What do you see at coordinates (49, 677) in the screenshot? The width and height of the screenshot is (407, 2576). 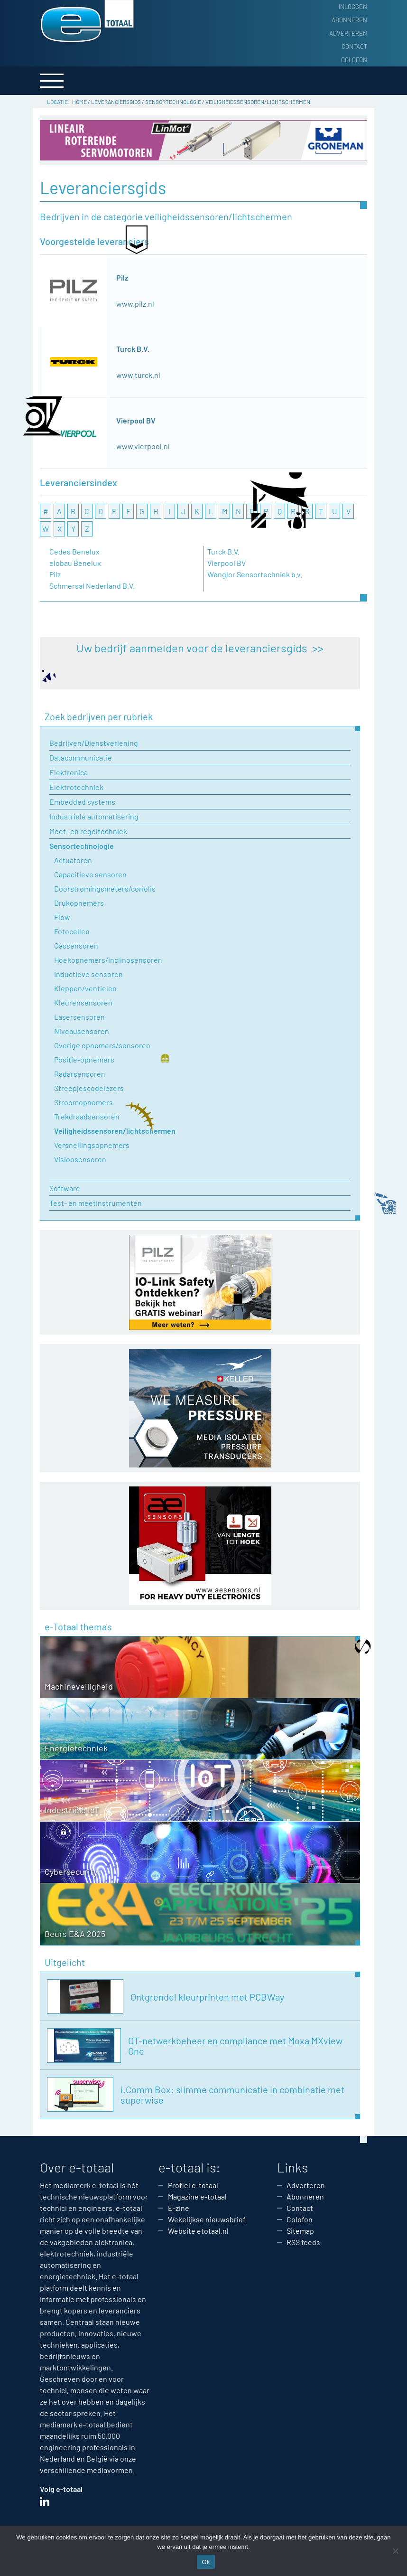 I see `explore ancient Egypt themed content` at bounding box center [49, 677].